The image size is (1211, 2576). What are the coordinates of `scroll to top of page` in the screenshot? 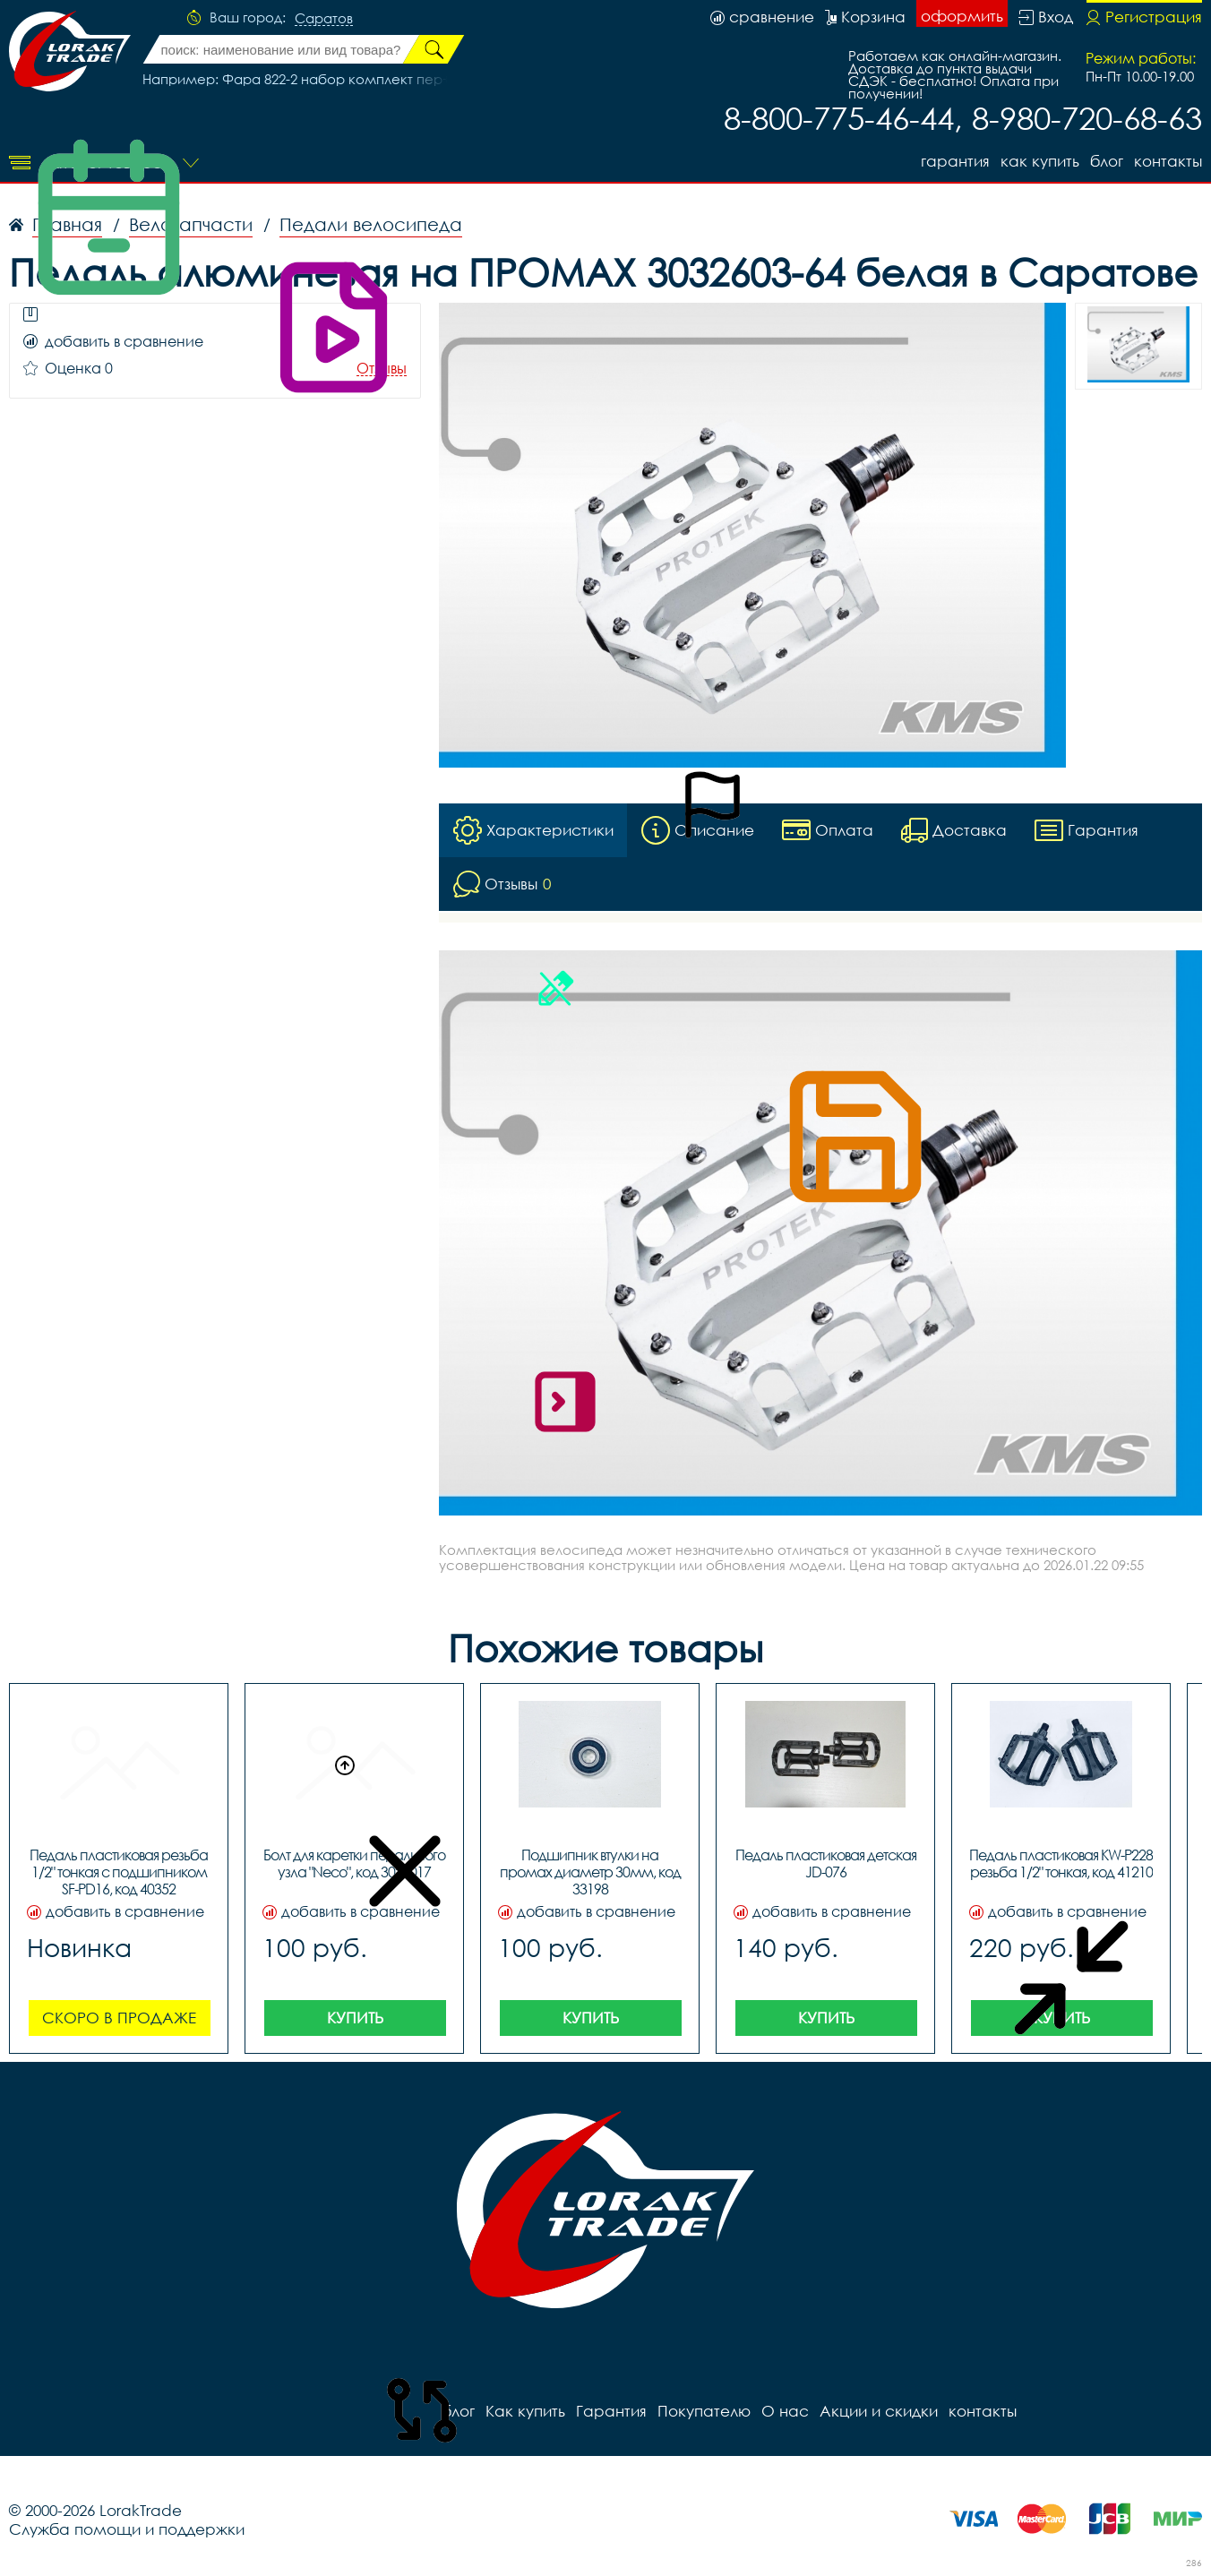 It's located at (345, 1765).